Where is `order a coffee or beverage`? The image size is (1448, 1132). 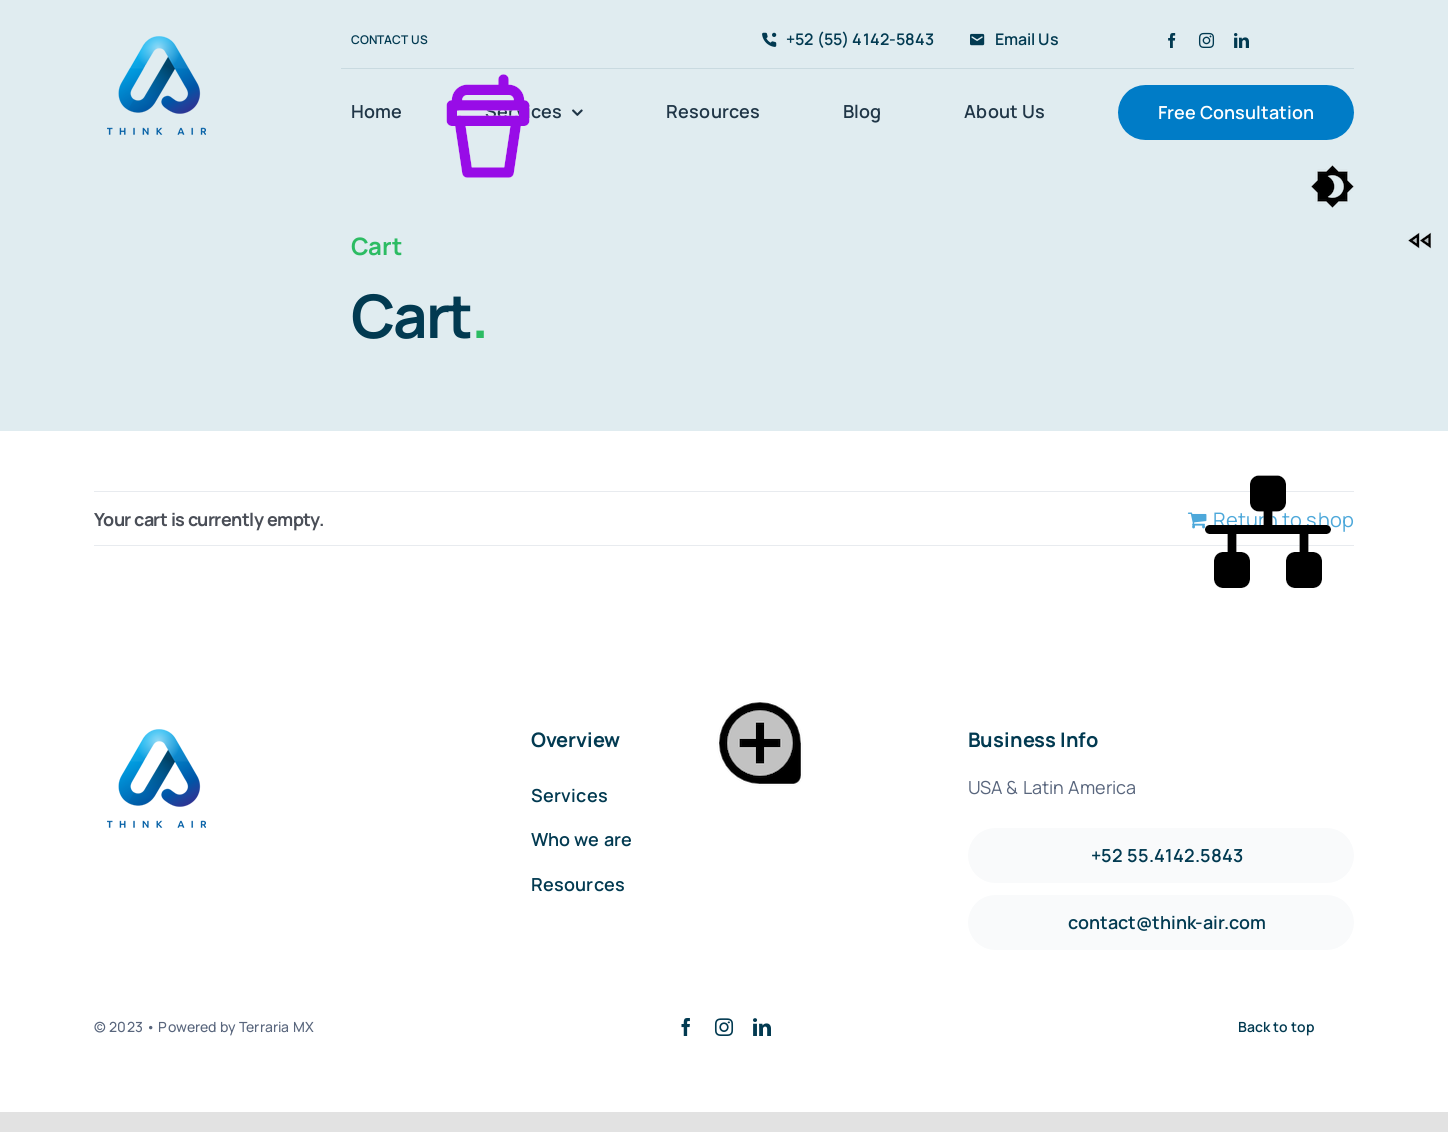
order a coffee or beverage is located at coordinates (488, 126).